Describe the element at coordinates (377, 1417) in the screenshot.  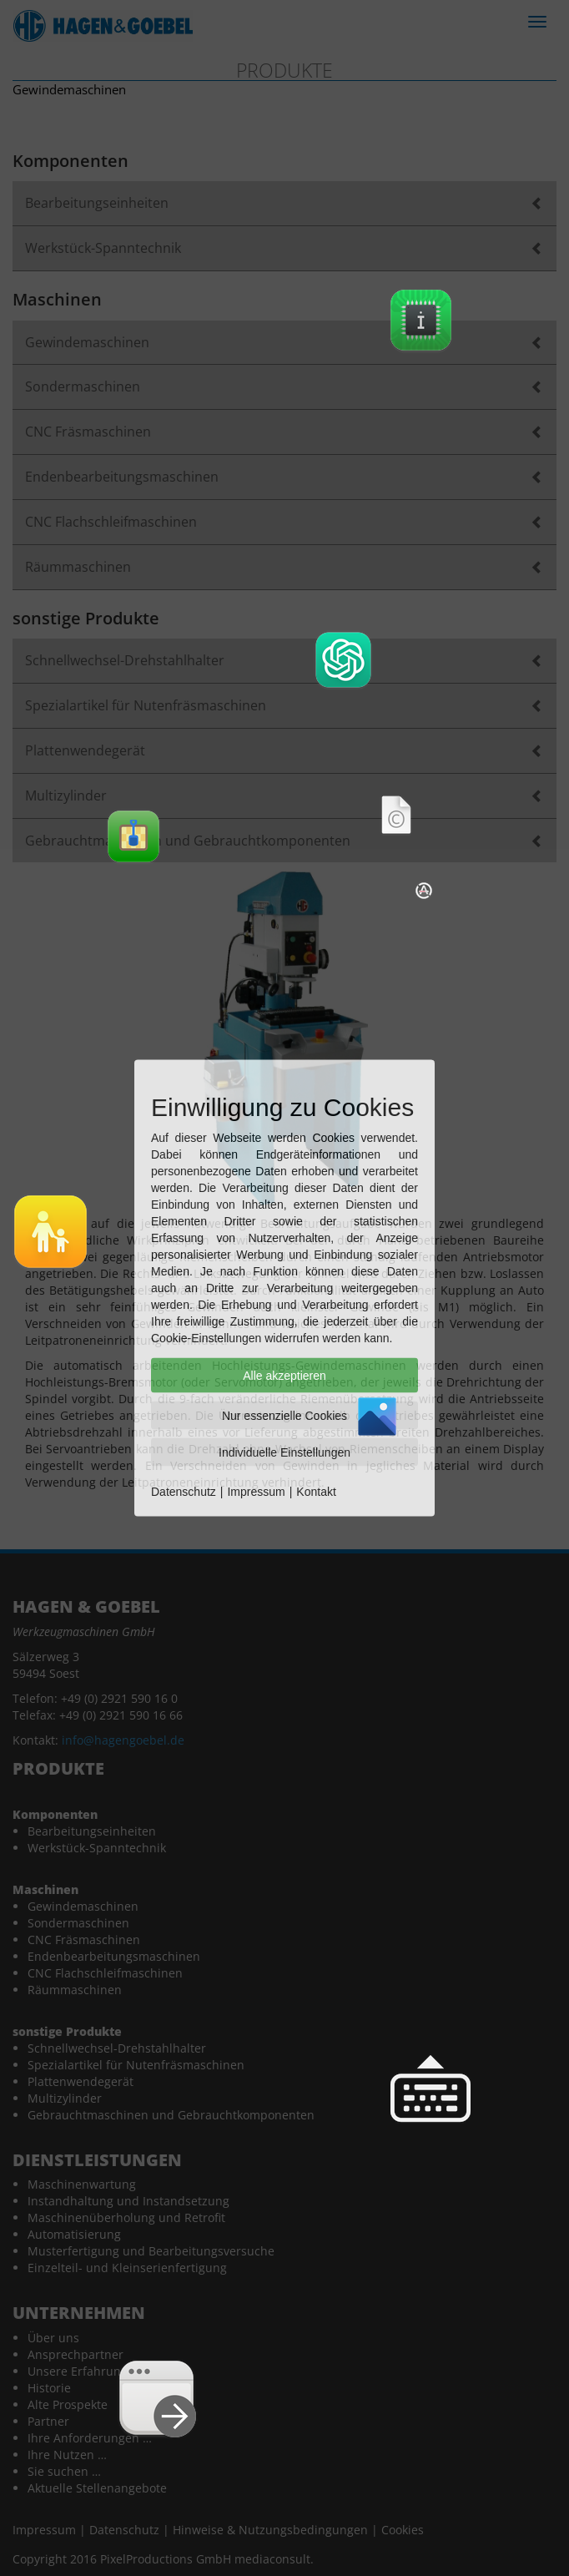
I see `open the windows photos app` at that location.